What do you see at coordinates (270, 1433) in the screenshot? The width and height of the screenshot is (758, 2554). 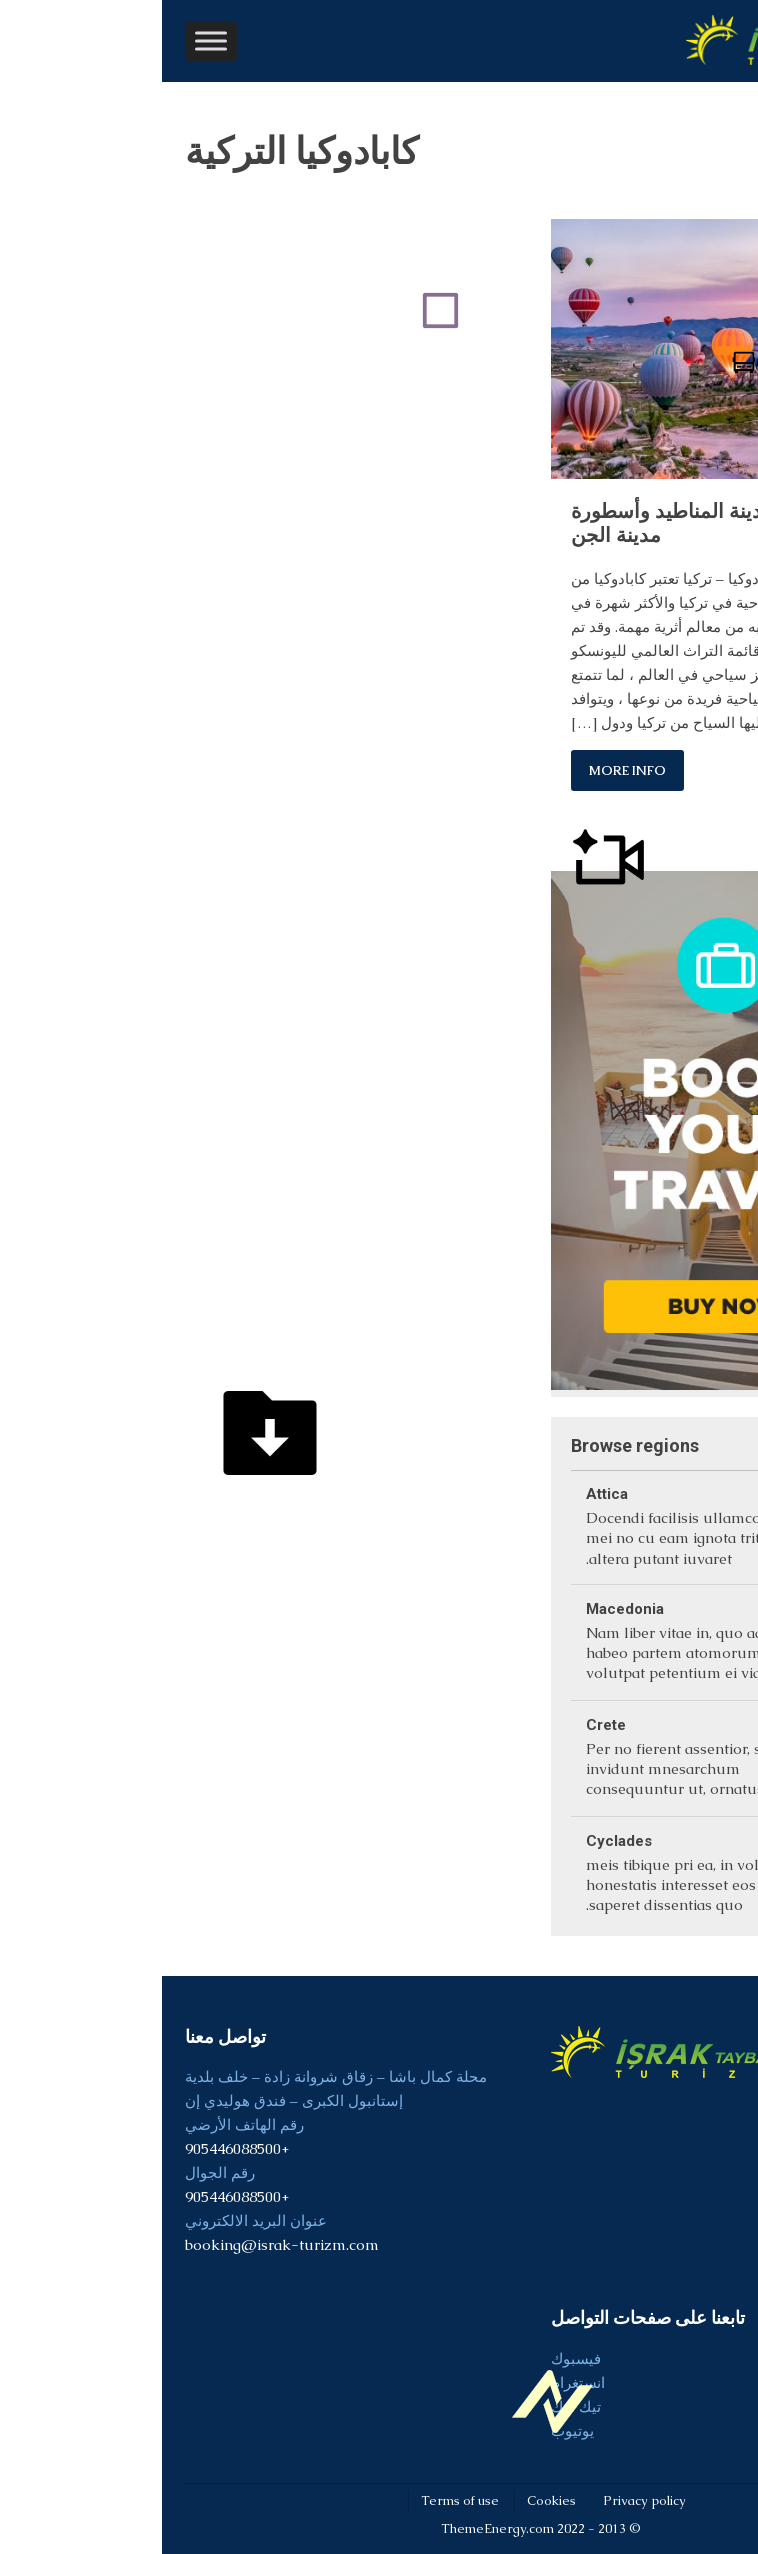 I see `download a folder or its contents` at bounding box center [270, 1433].